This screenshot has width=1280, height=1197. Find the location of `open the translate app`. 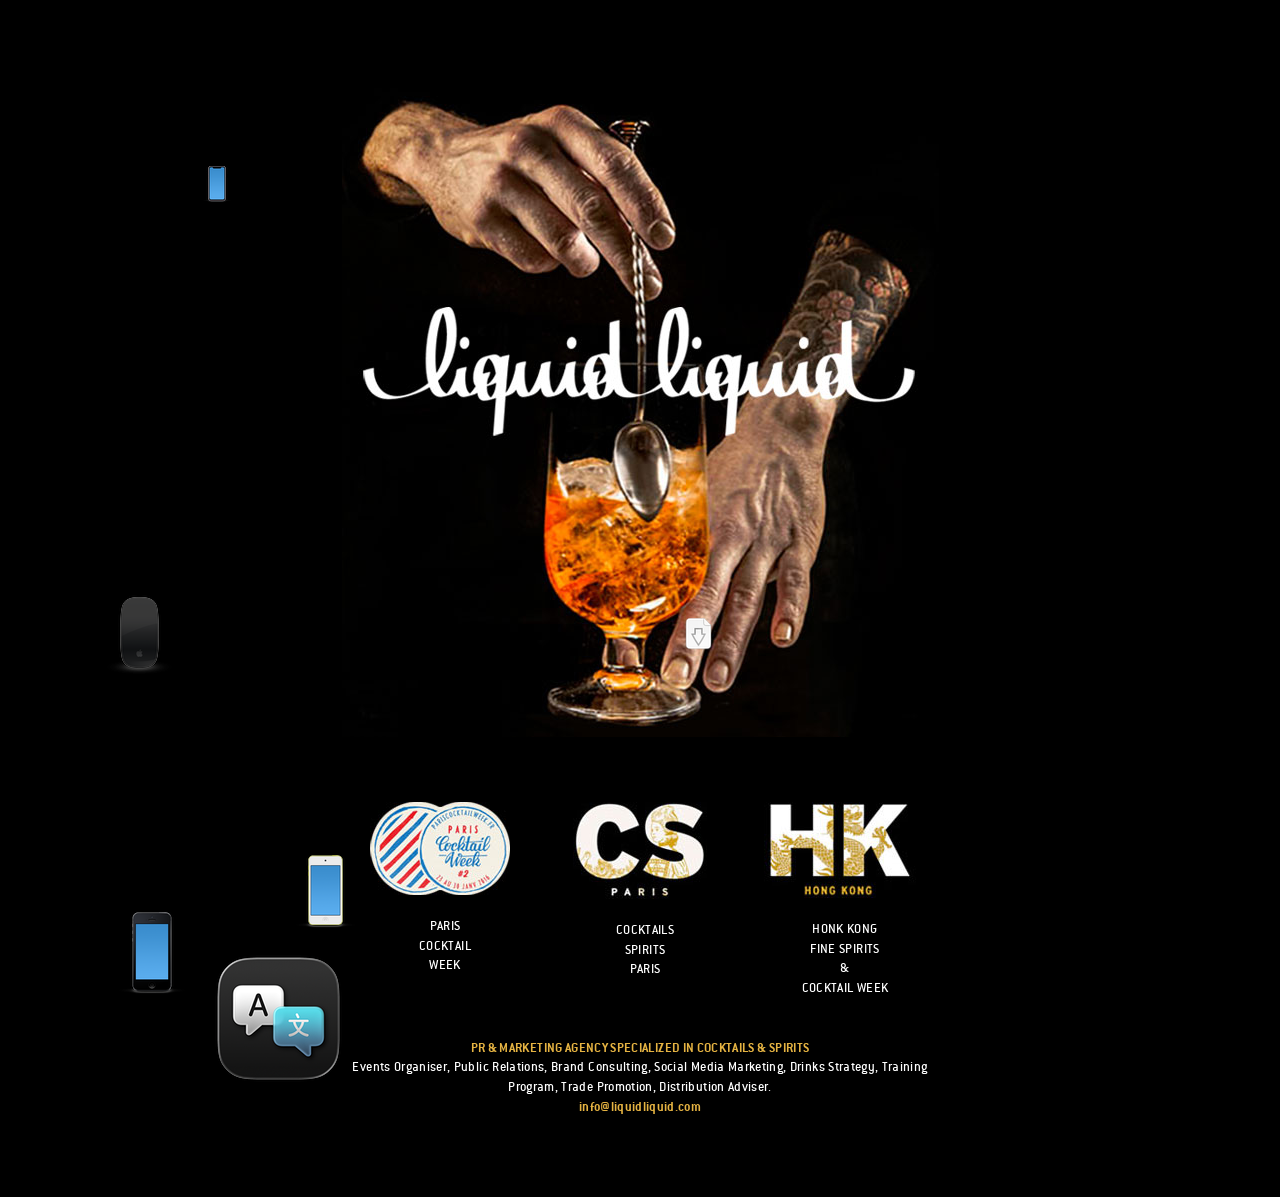

open the translate app is located at coordinates (278, 1018).